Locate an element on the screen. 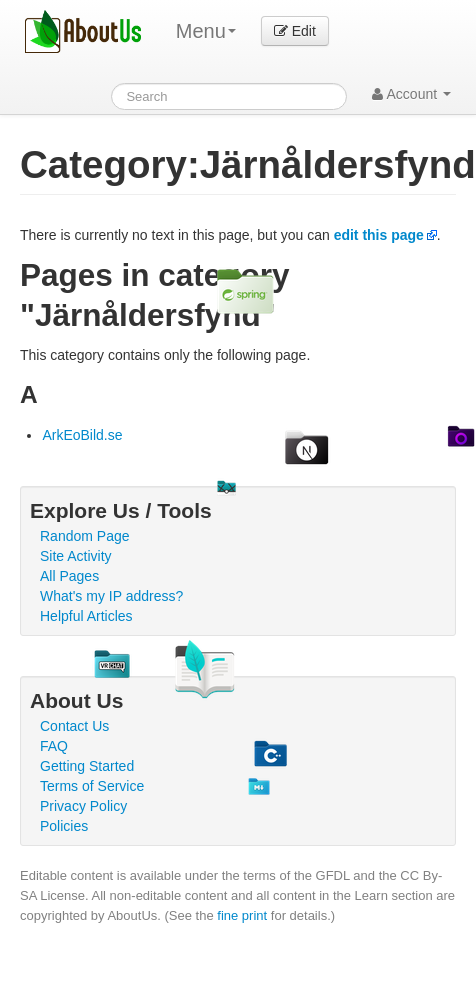  open foliate e-book reader library is located at coordinates (204, 670).